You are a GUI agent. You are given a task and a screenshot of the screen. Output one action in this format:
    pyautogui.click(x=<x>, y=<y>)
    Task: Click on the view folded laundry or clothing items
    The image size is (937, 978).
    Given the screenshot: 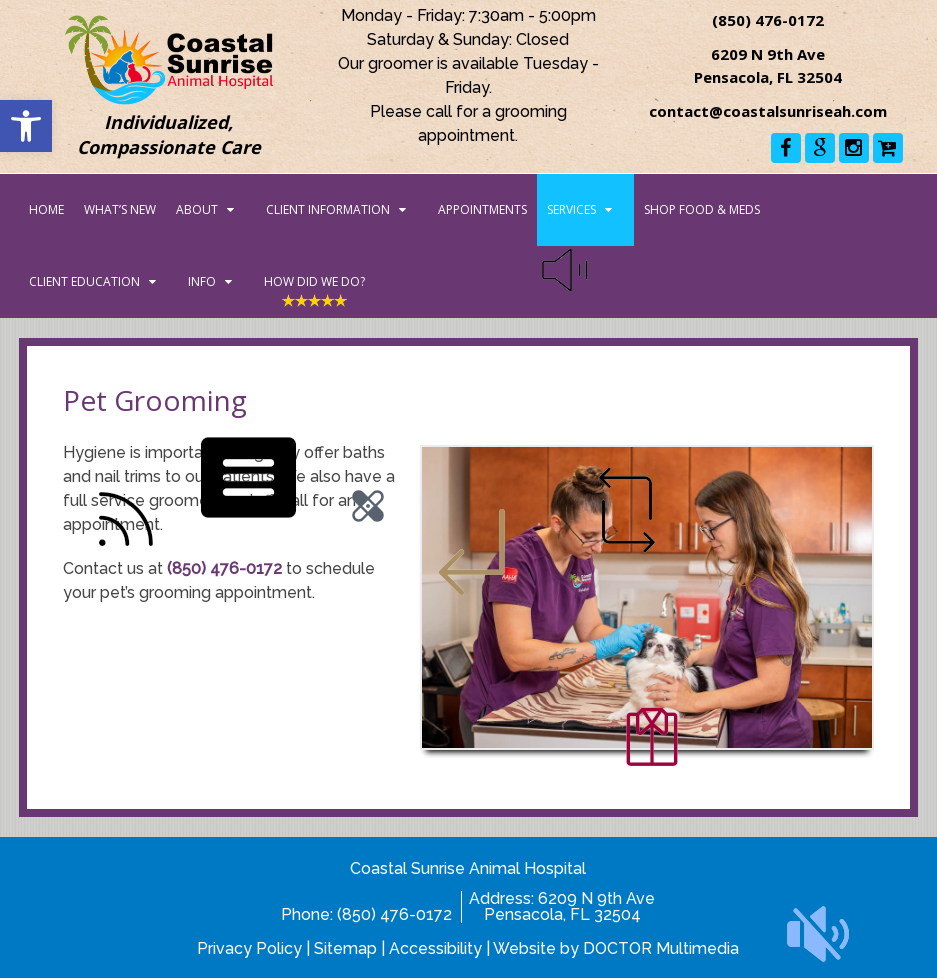 What is the action you would take?
    pyautogui.click(x=652, y=738)
    